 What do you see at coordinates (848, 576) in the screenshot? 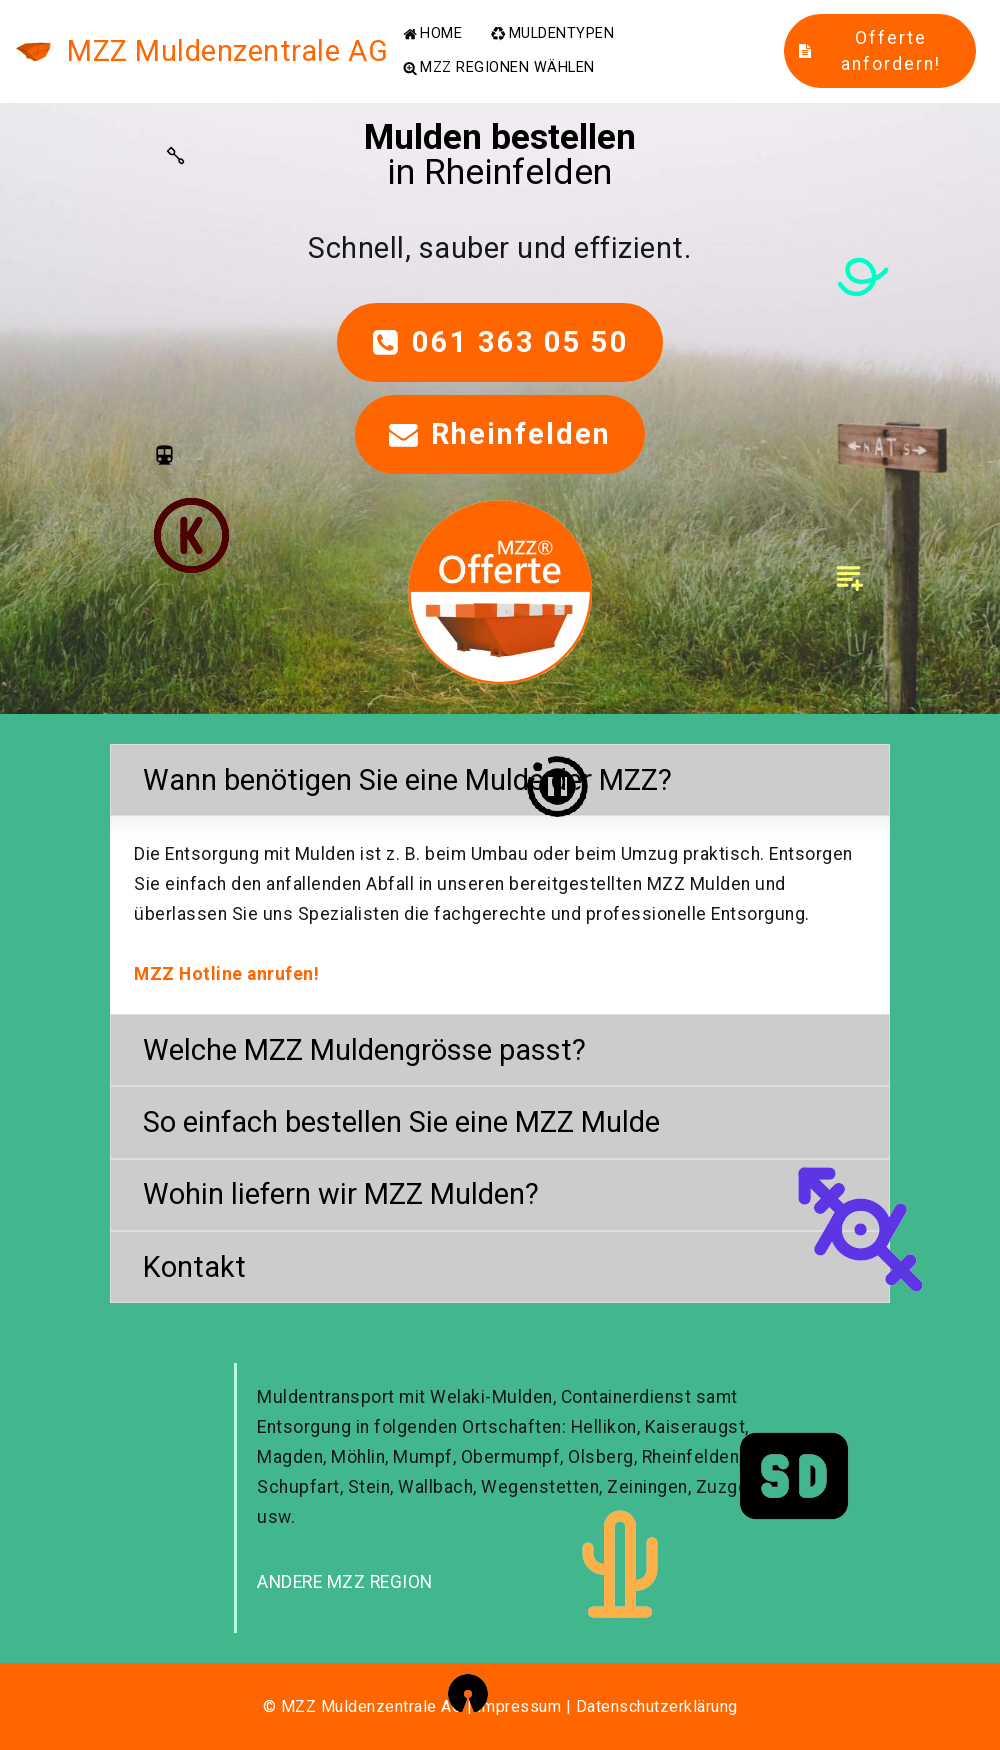
I see `add new text or text field` at bounding box center [848, 576].